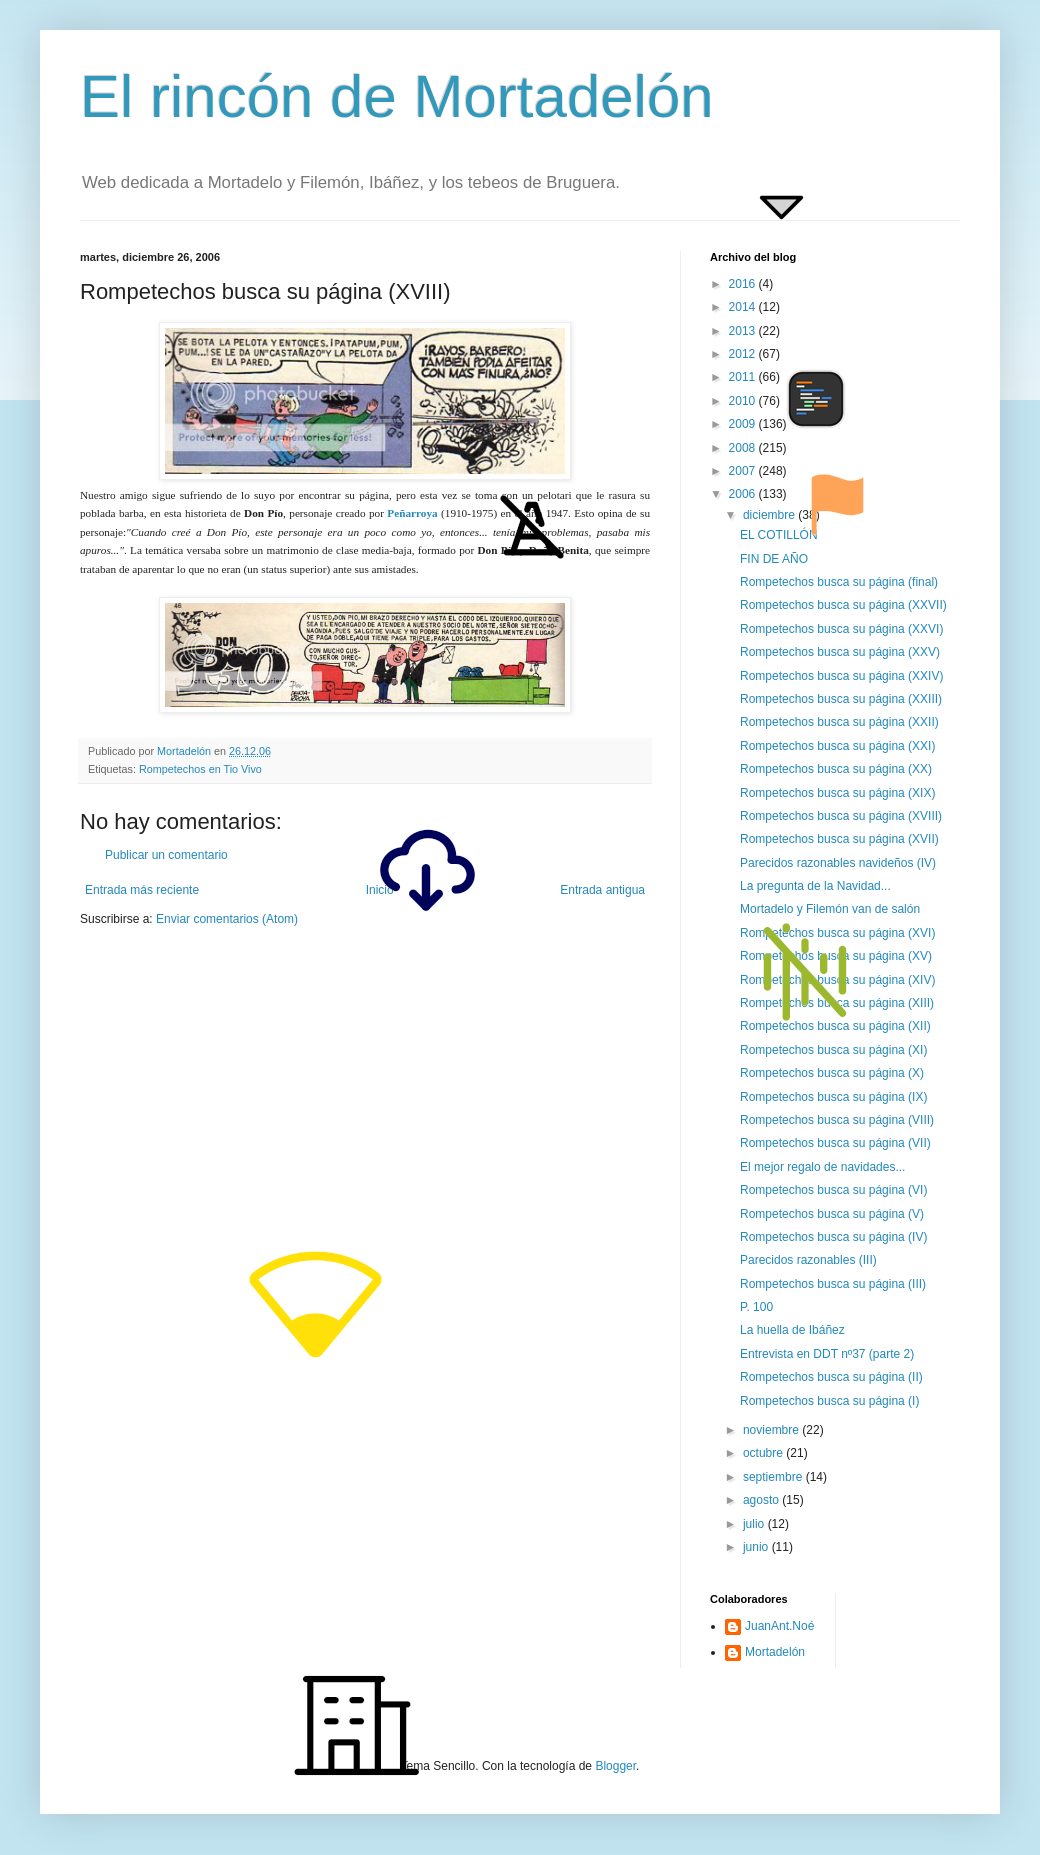  Describe the element at coordinates (805, 972) in the screenshot. I see `mute or disable audio input` at that location.